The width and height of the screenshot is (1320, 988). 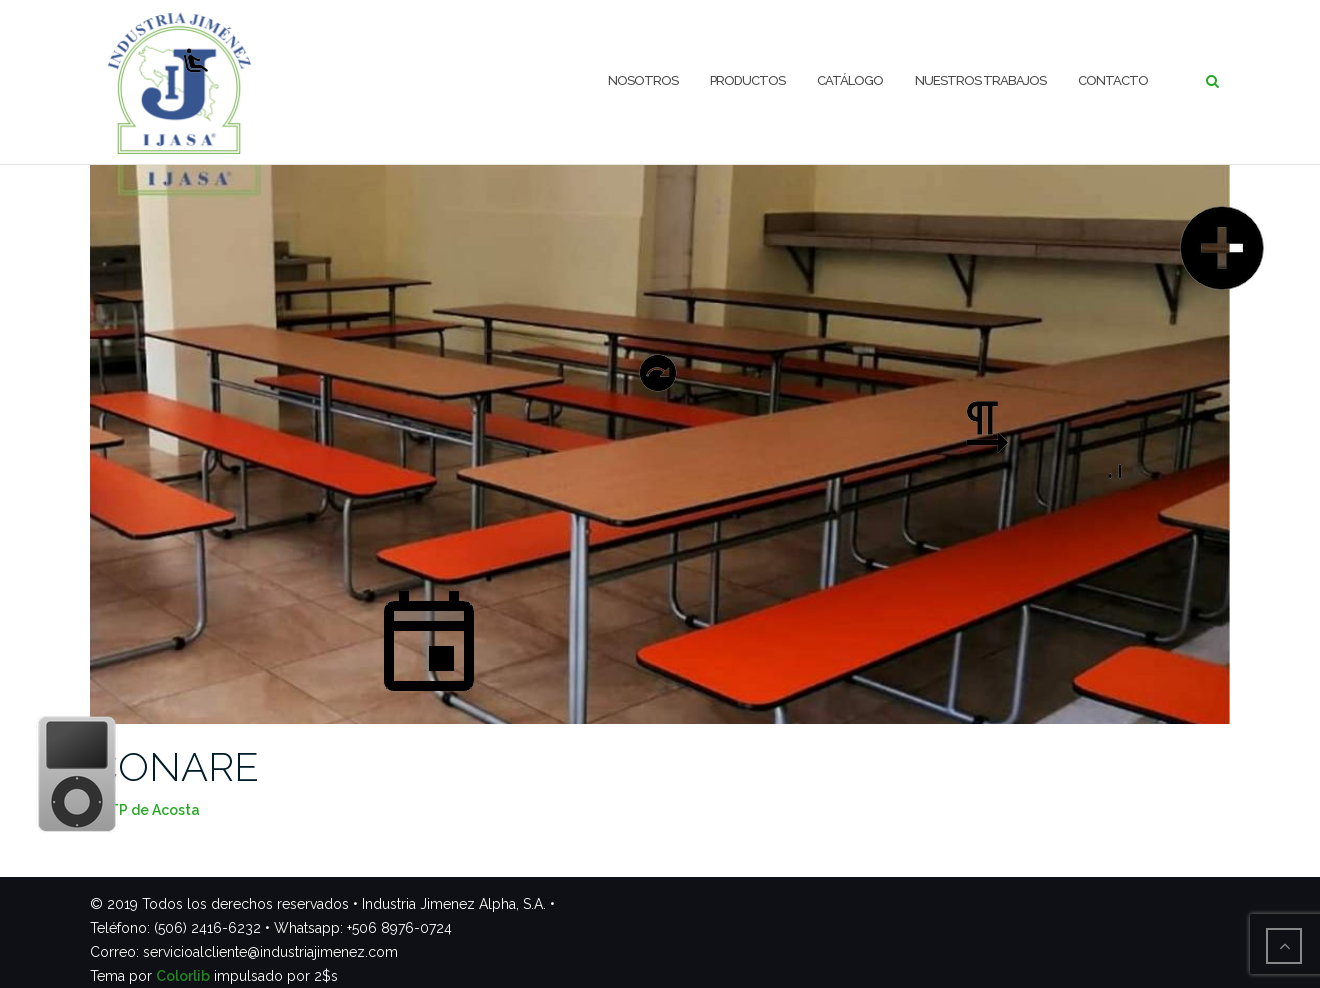 I want to click on add a new item, so click(x=1222, y=248).